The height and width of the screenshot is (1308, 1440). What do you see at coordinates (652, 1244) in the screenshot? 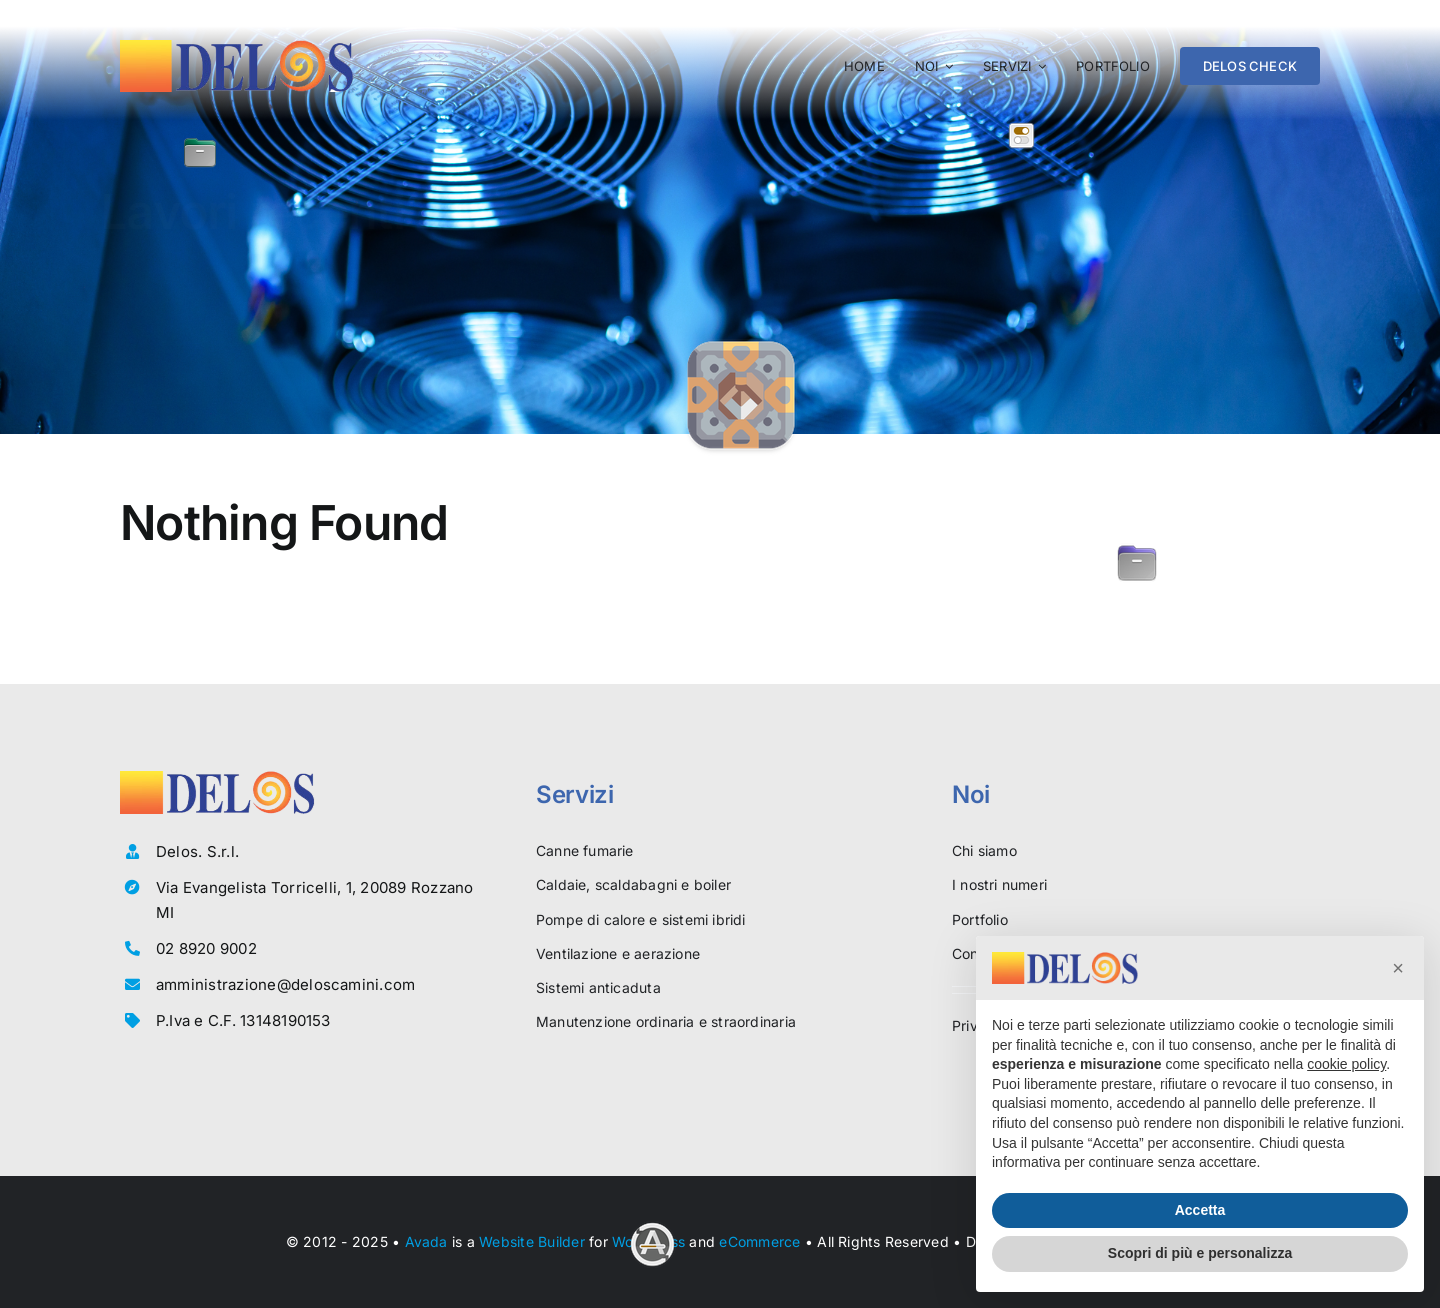
I see `check for and install system software updates` at bounding box center [652, 1244].